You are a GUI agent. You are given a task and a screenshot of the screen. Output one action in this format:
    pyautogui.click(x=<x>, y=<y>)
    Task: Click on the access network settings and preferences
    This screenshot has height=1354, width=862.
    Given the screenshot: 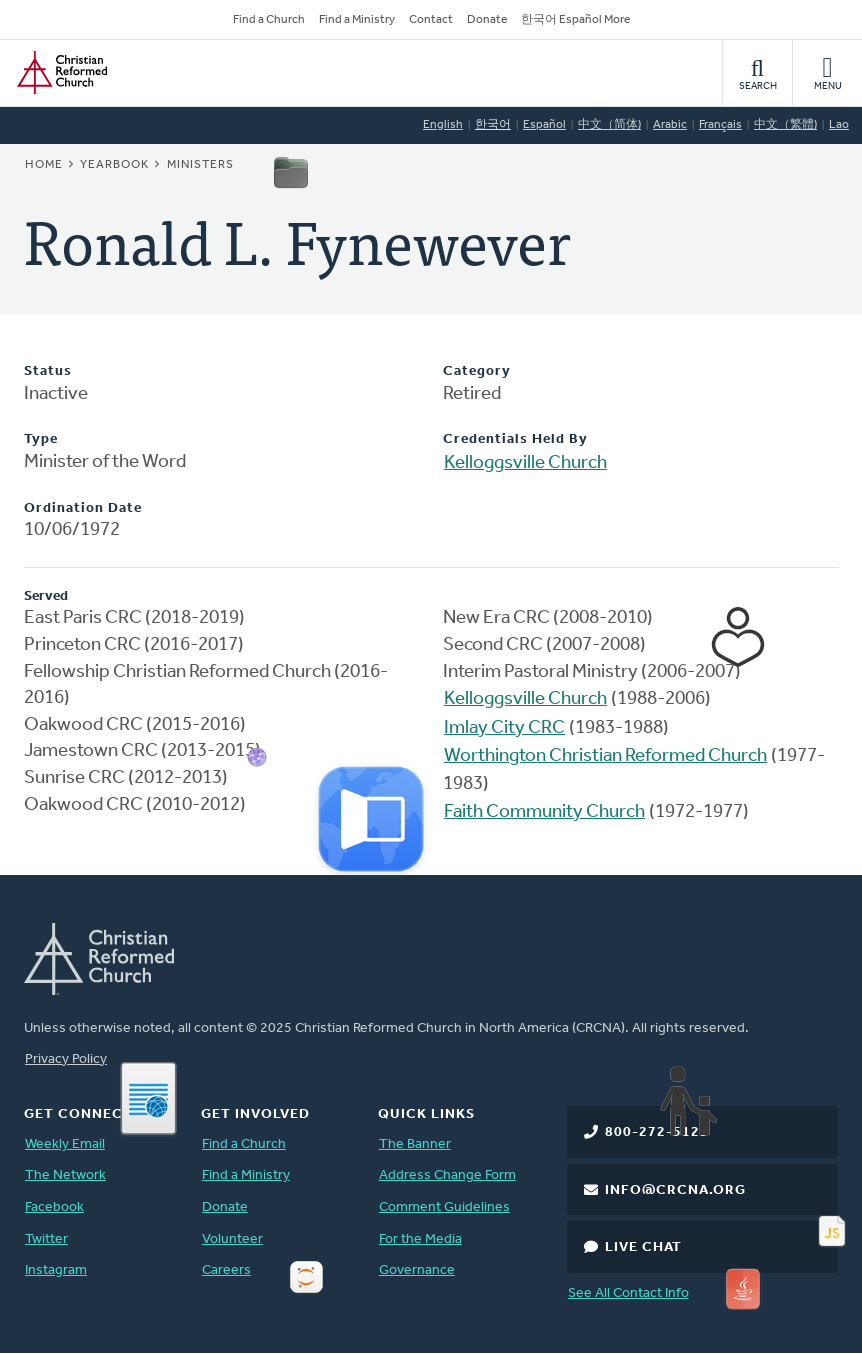 What is the action you would take?
    pyautogui.click(x=257, y=757)
    